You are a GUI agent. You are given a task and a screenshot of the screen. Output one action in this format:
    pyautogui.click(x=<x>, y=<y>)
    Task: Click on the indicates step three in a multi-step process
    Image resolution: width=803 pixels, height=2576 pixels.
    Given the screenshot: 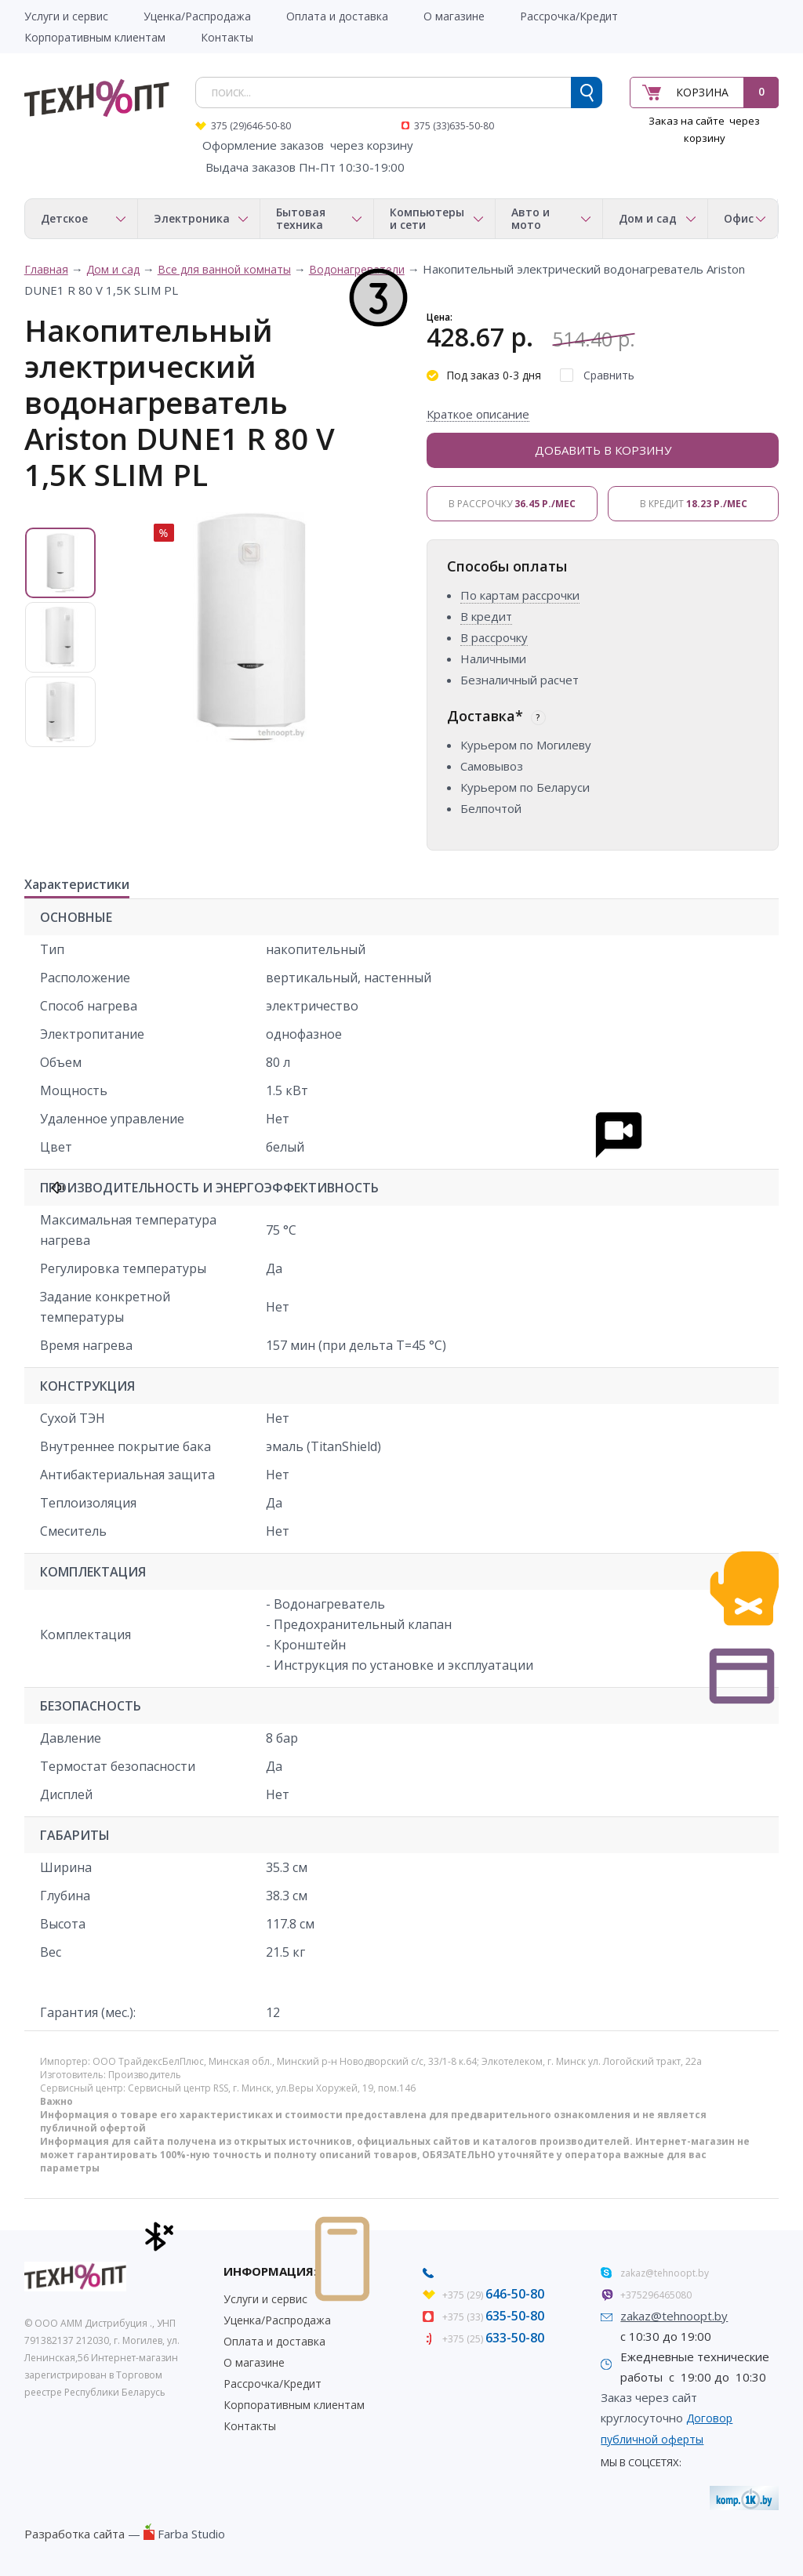 What is the action you would take?
    pyautogui.click(x=378, y=297)
    